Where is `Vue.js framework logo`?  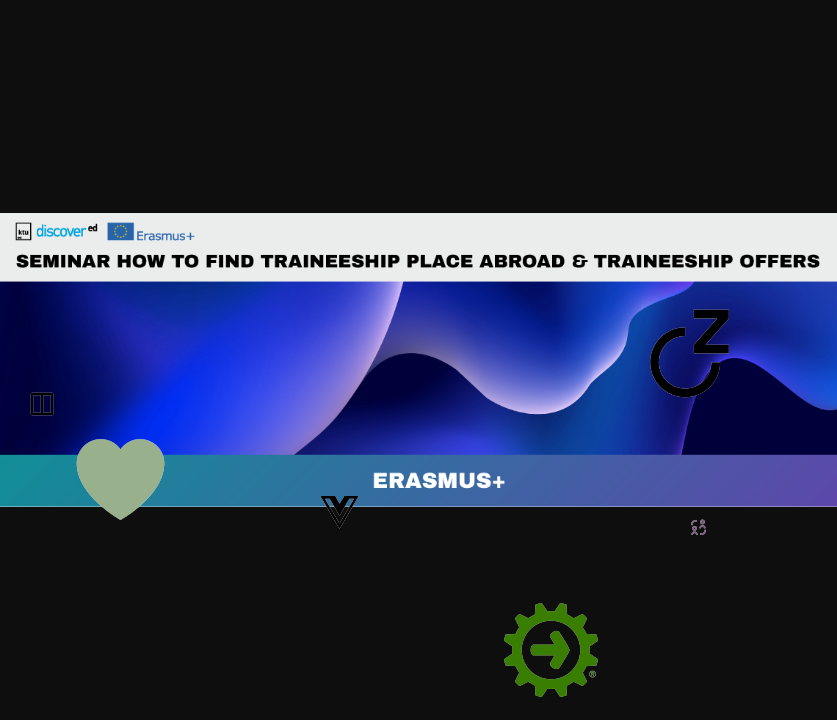 Vue.js framework logo is located at coordinates (339, 512).